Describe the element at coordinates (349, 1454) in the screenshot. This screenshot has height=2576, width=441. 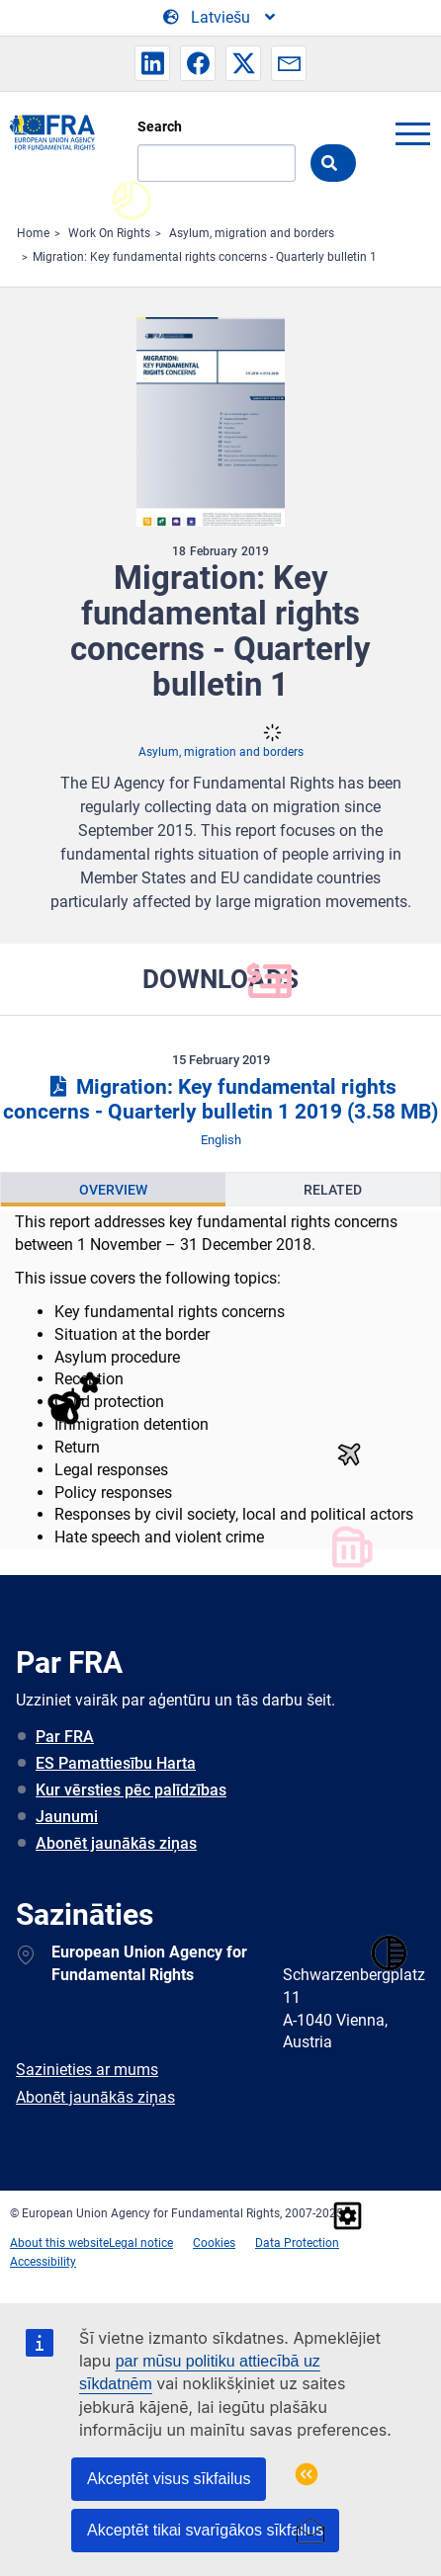
I see `enable airplane mode` at that location.